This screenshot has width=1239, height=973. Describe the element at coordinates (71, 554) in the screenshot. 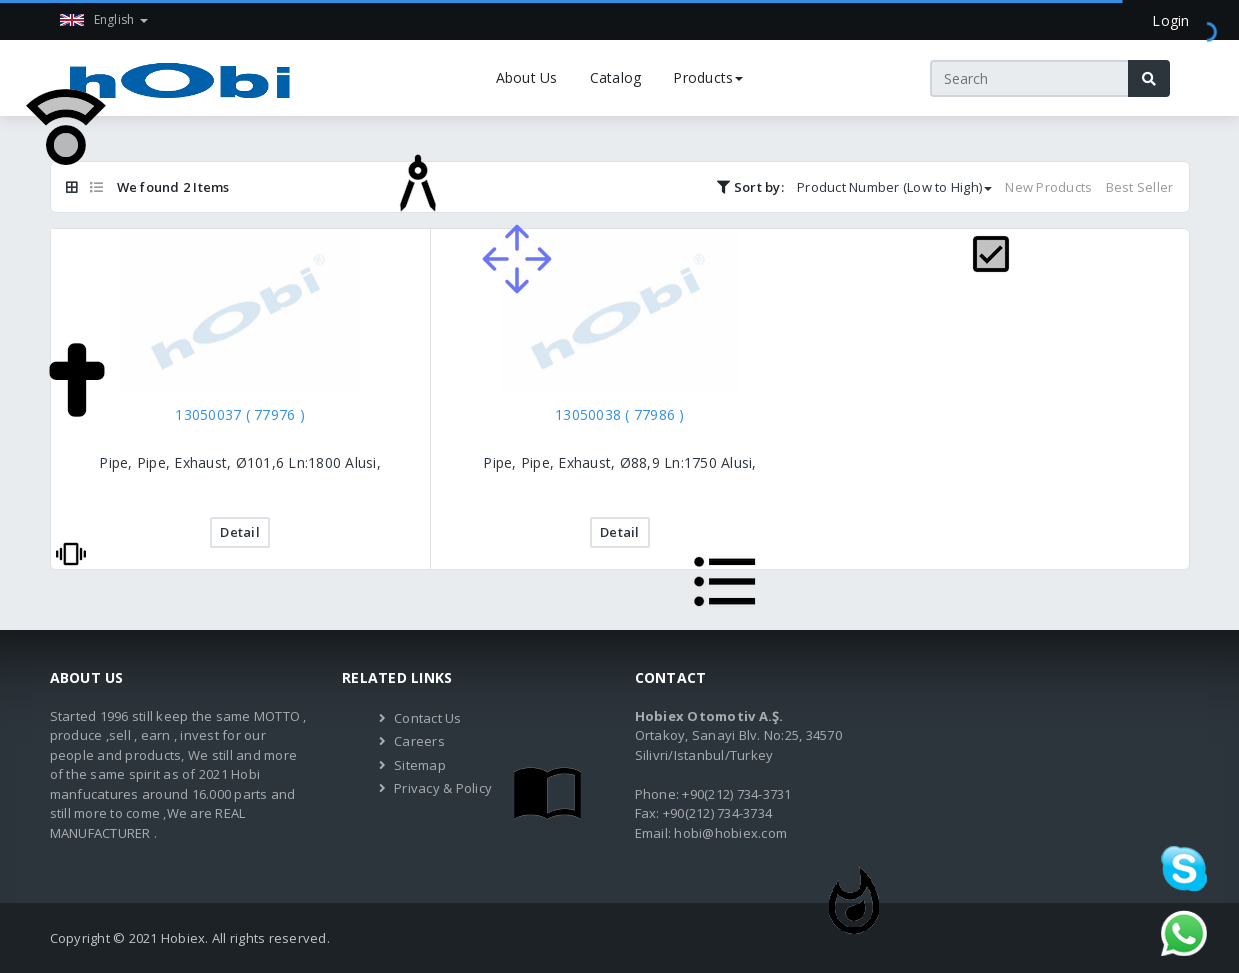

I see `enable vibration mode for notifications` at that location.